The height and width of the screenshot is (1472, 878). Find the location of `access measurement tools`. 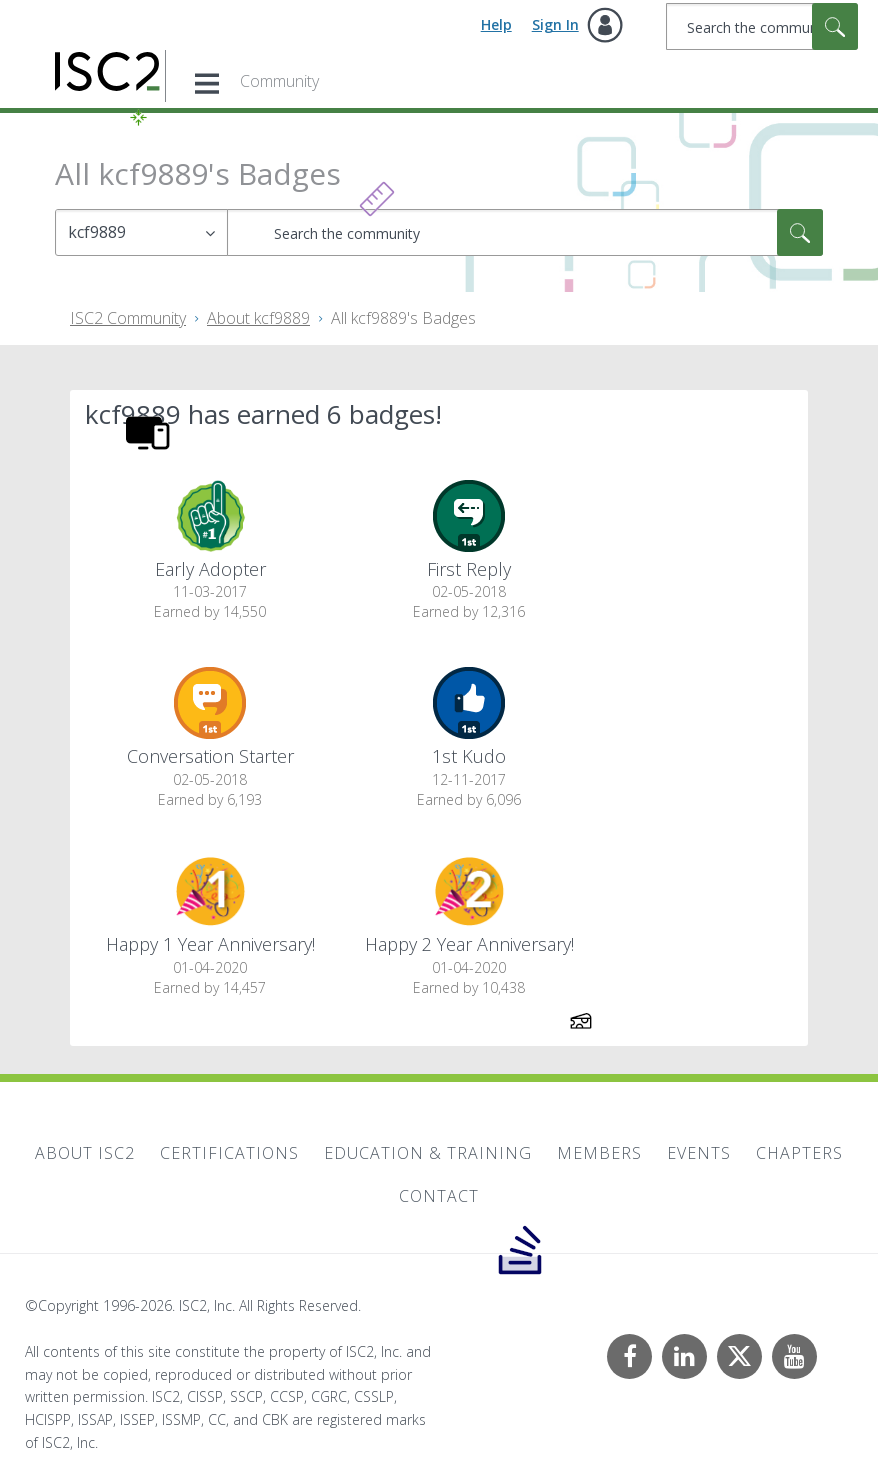

access measurement tools is located at coordinates (377, 199).